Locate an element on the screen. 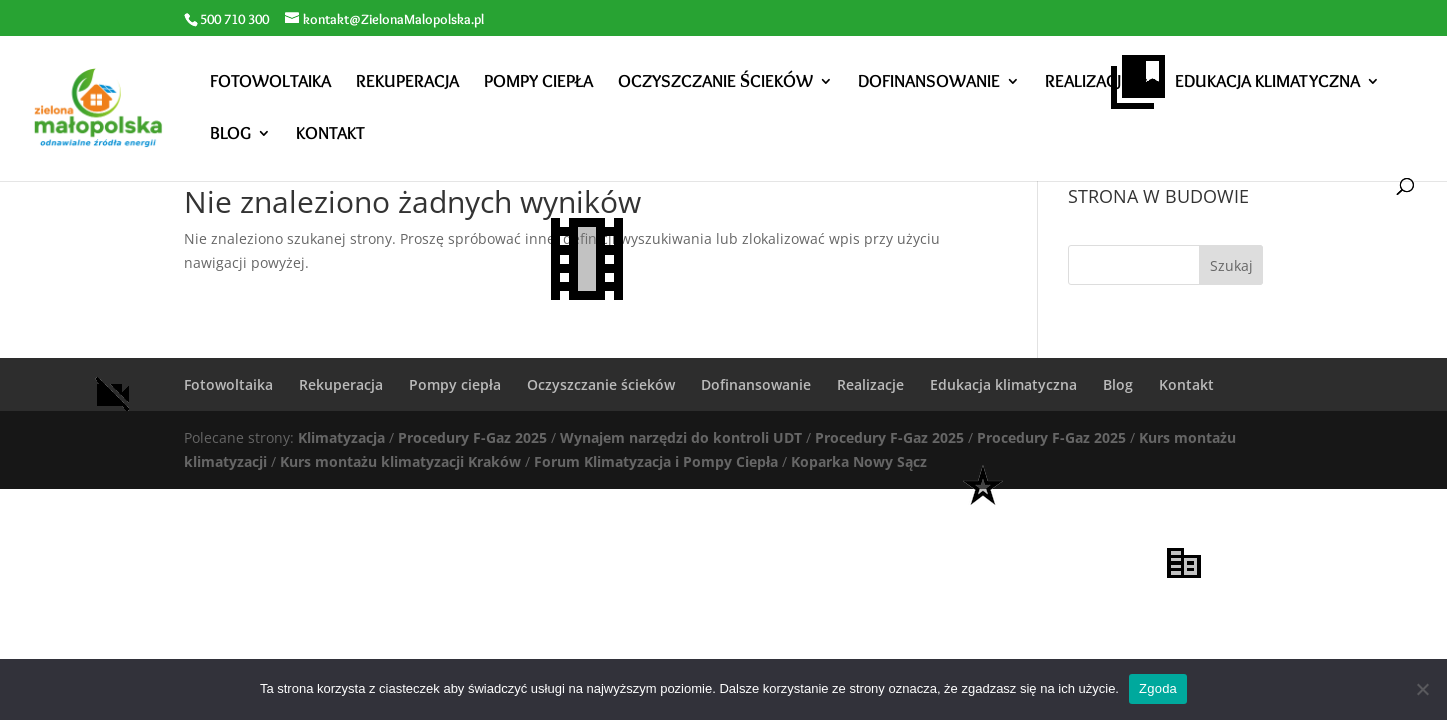 This screenshot has height=720, width=1447. view company or organization details is located at coordinates (1184, 563).